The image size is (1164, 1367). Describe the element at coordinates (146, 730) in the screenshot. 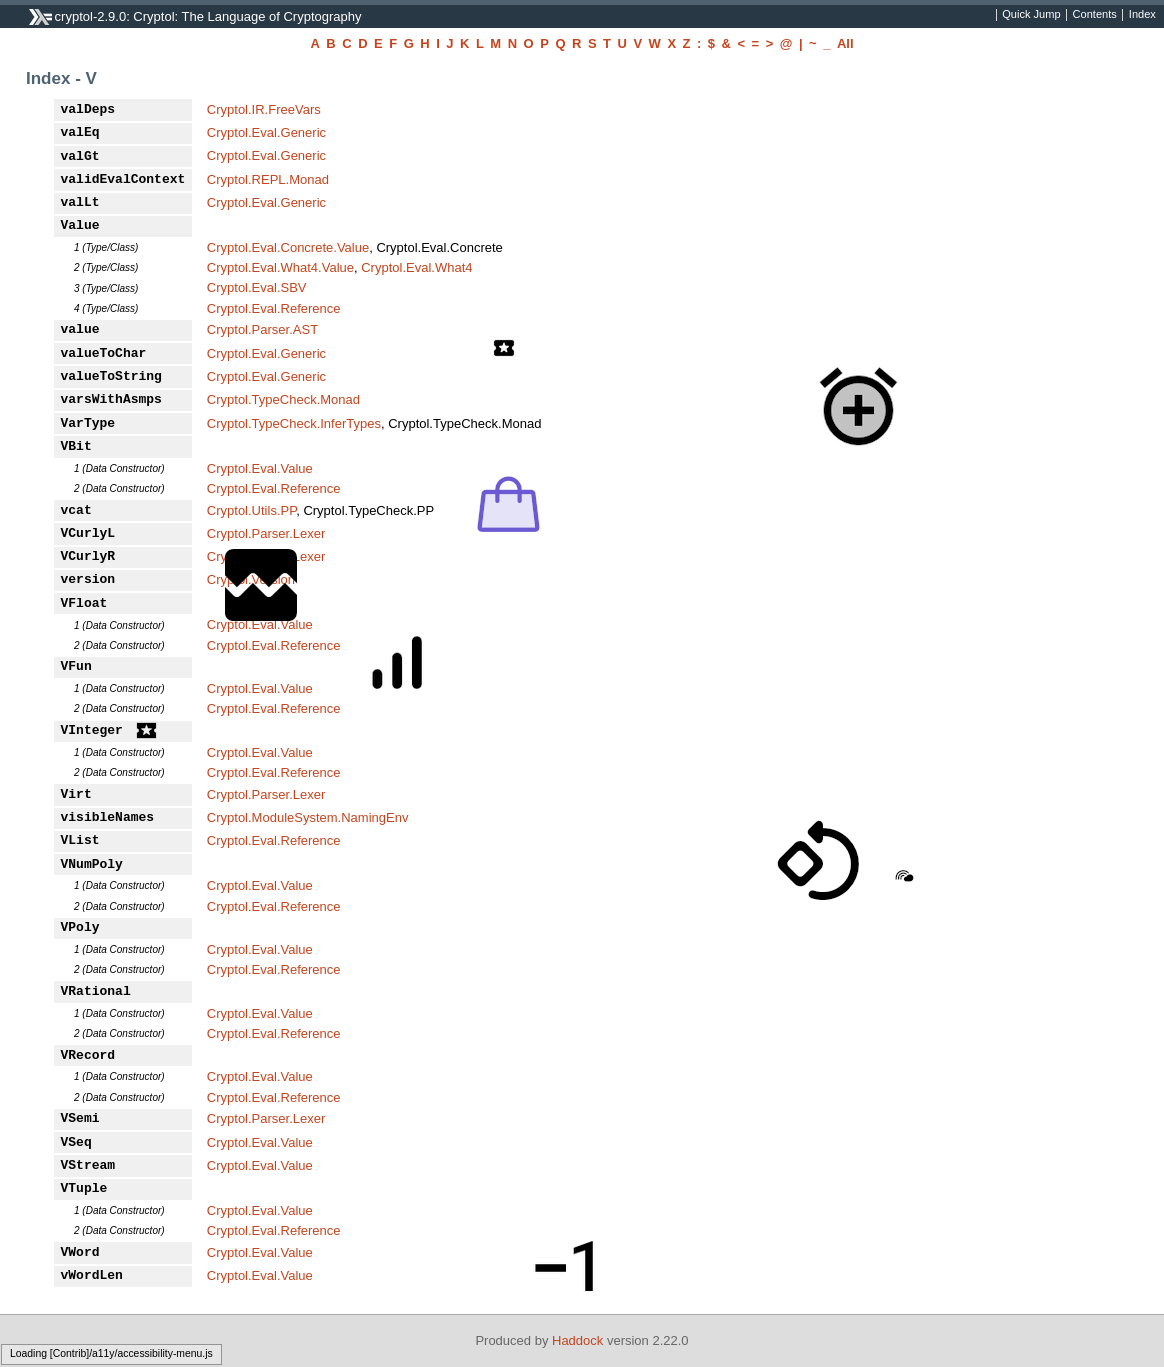

I see `view local events or activities` at that location.